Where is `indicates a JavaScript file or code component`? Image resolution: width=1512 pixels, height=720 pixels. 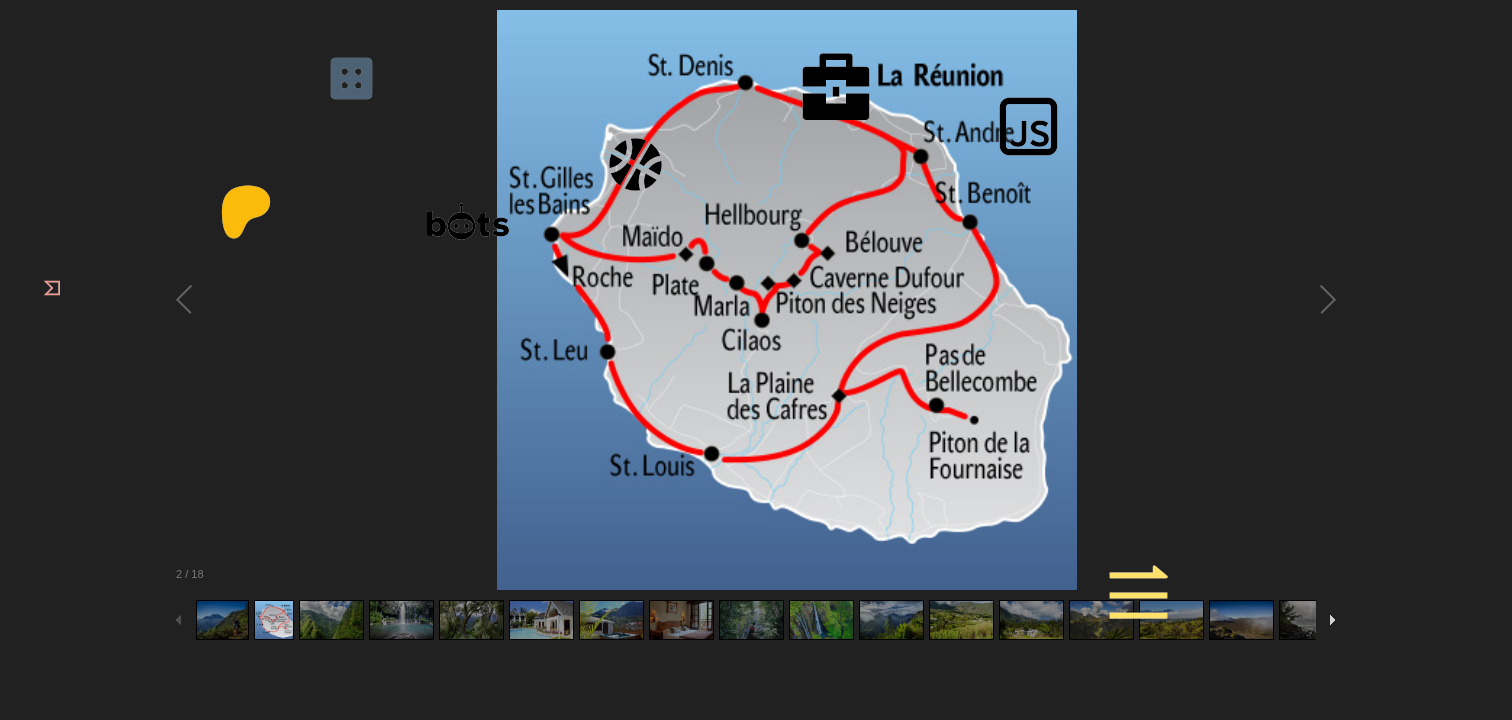 indicates a JavaScript file or code component is located at coordinates (1028, 126).